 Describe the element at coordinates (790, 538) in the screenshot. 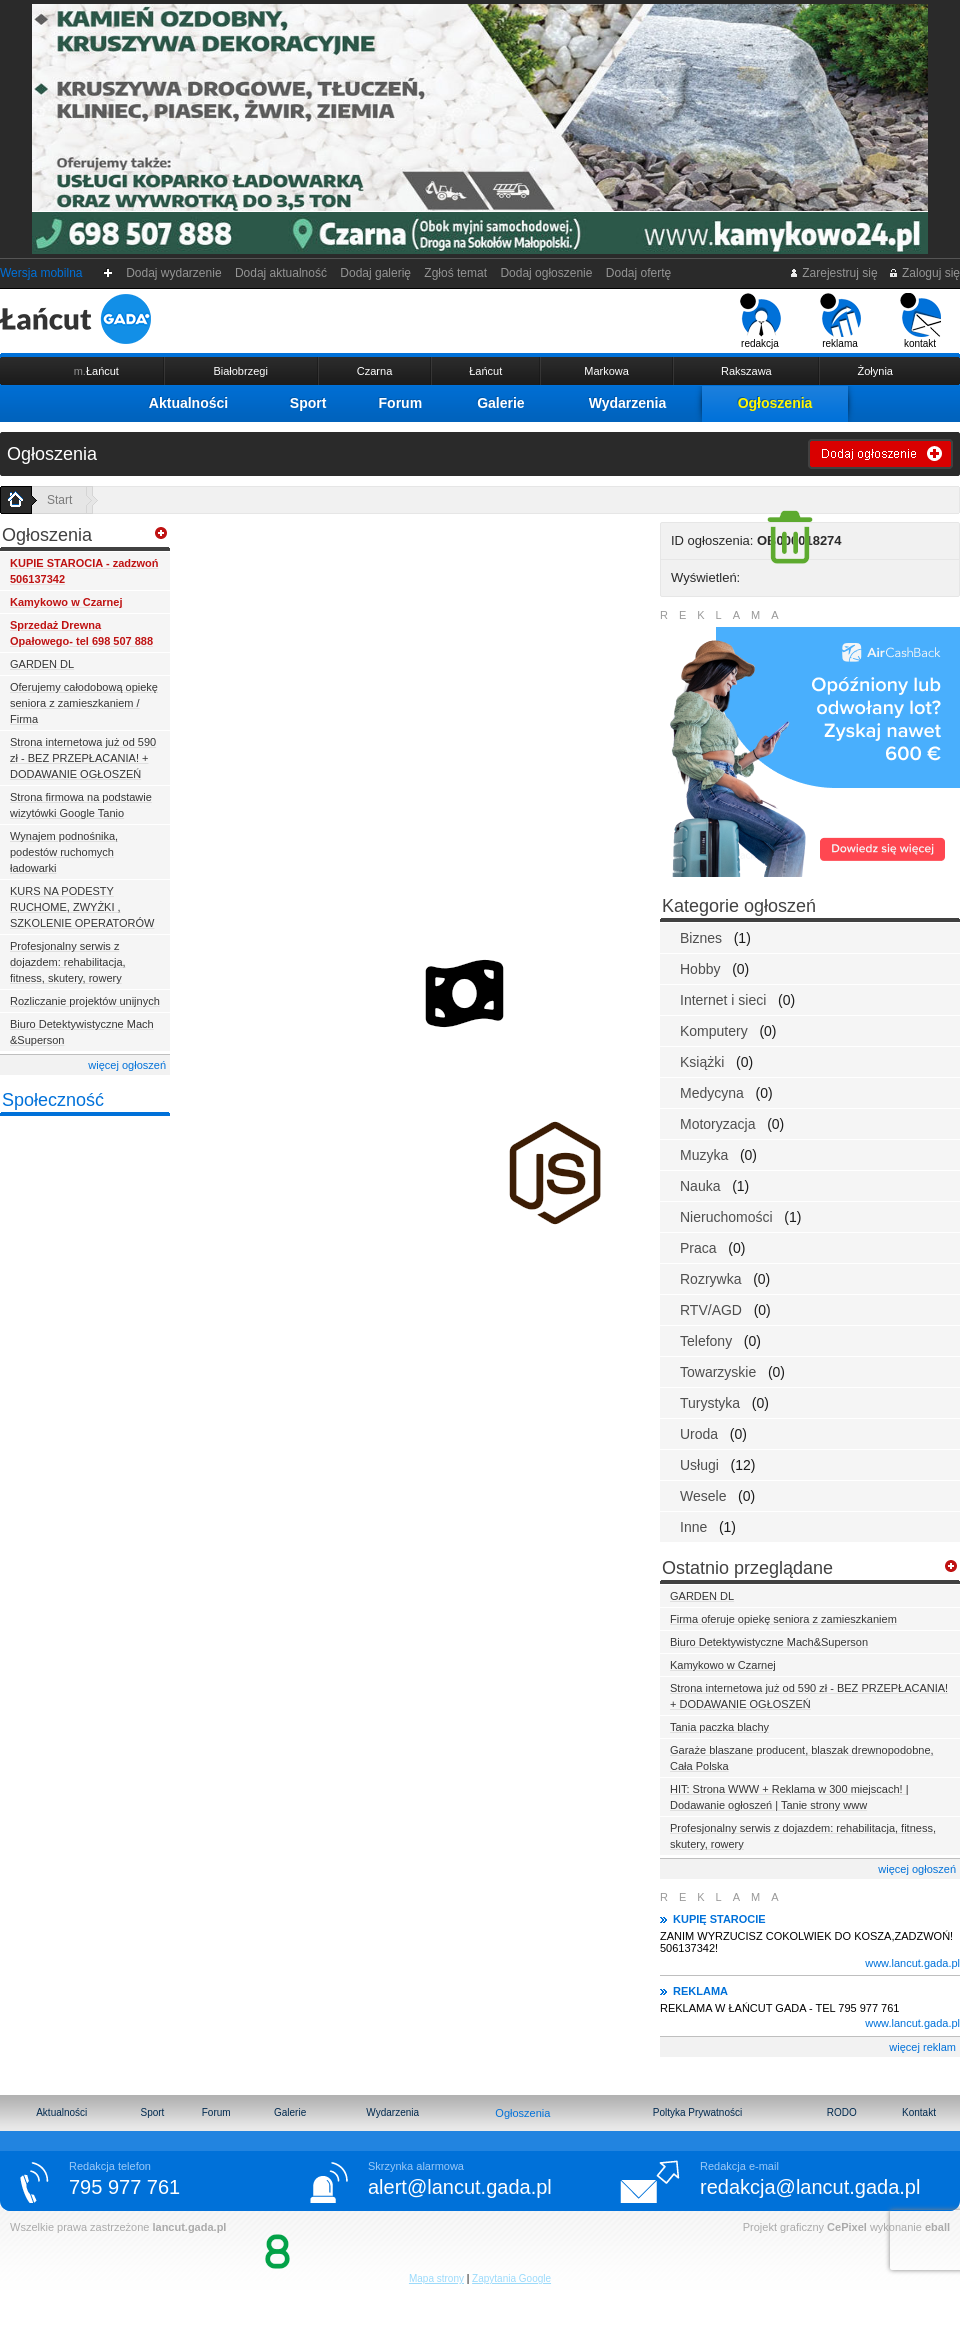

I see `delete selected item` at that location.